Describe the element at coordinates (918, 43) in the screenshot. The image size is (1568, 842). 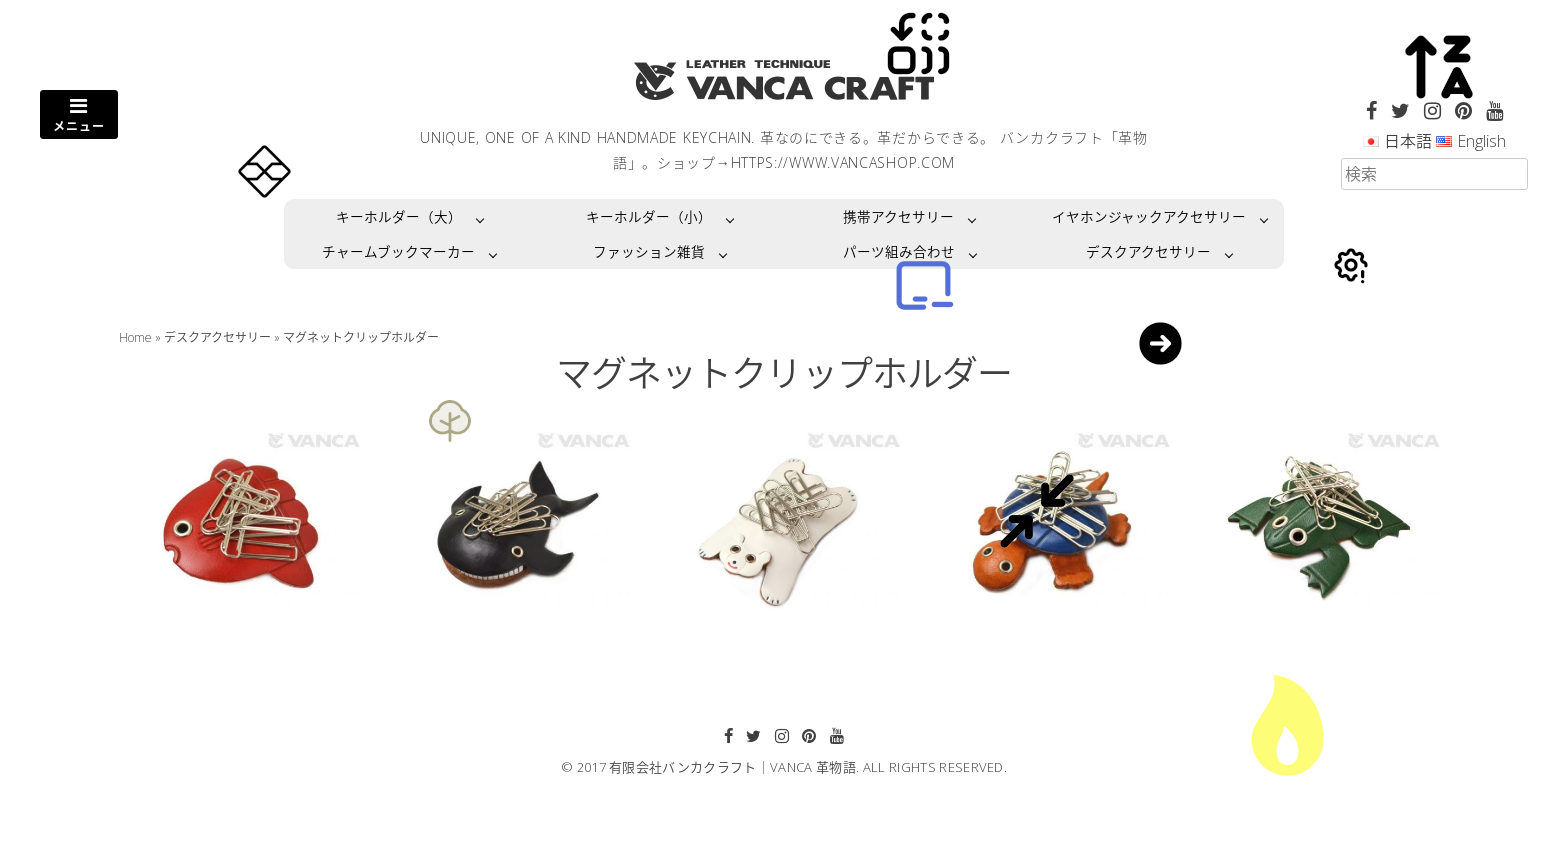
I see `replace all matching instances in a document` at that location.